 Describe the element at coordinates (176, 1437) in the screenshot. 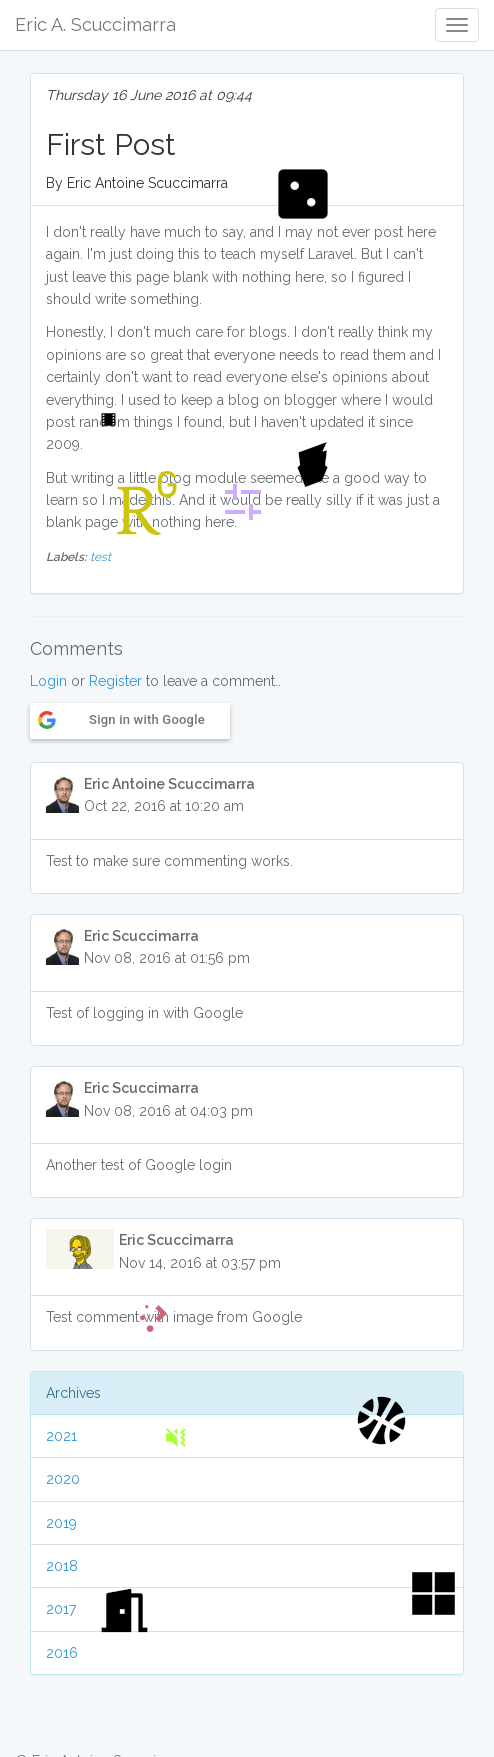

I see `mute sound and enable vibrate mode` at that location.